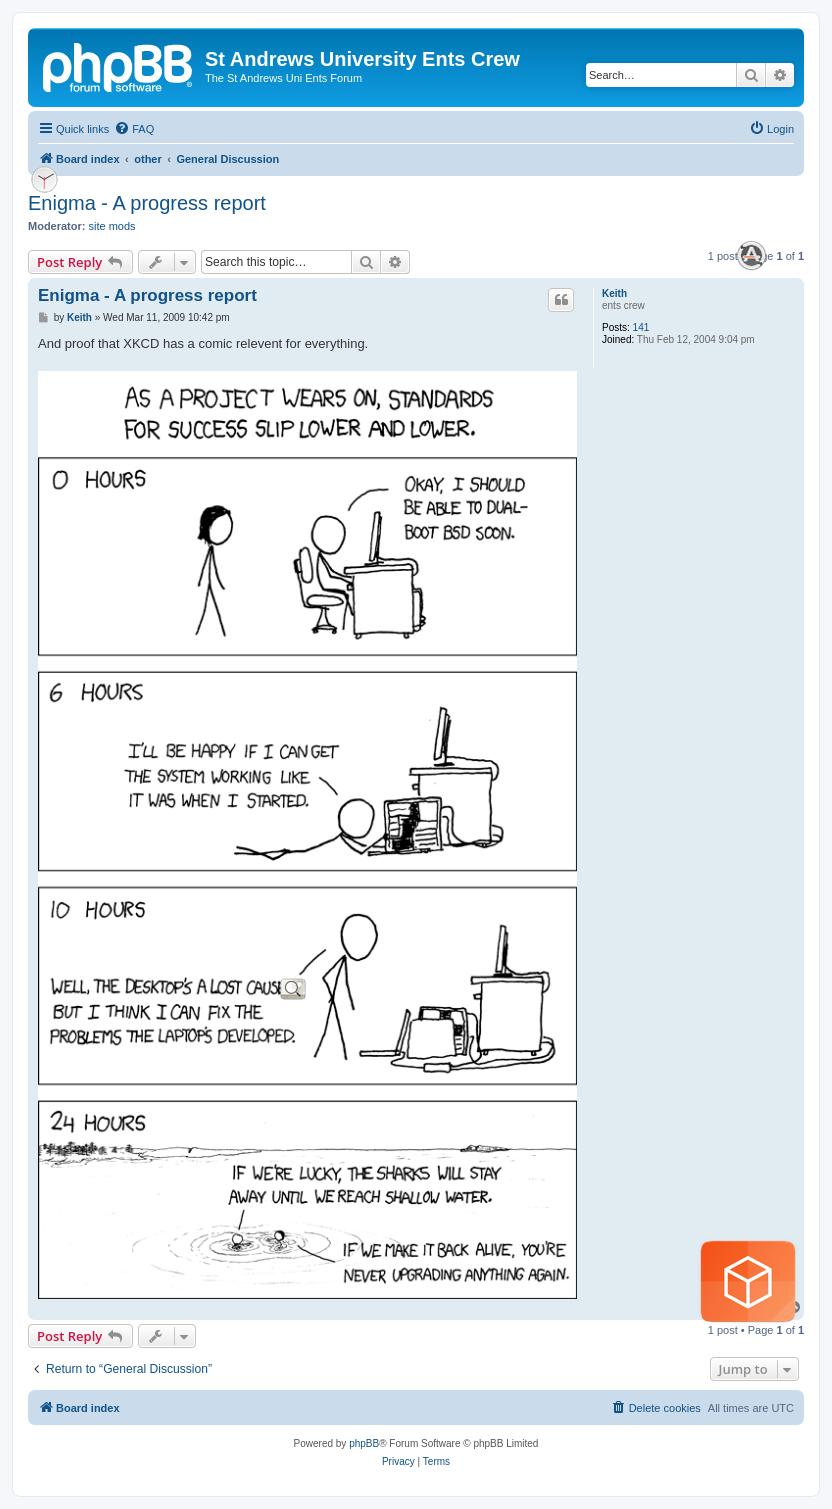 This screenshot has width=832, height=1509. What do you see at coordinates (748, 1278) in the screenshot?
I see `open a Blender 3D project file` at bounding box center [748, 1278].